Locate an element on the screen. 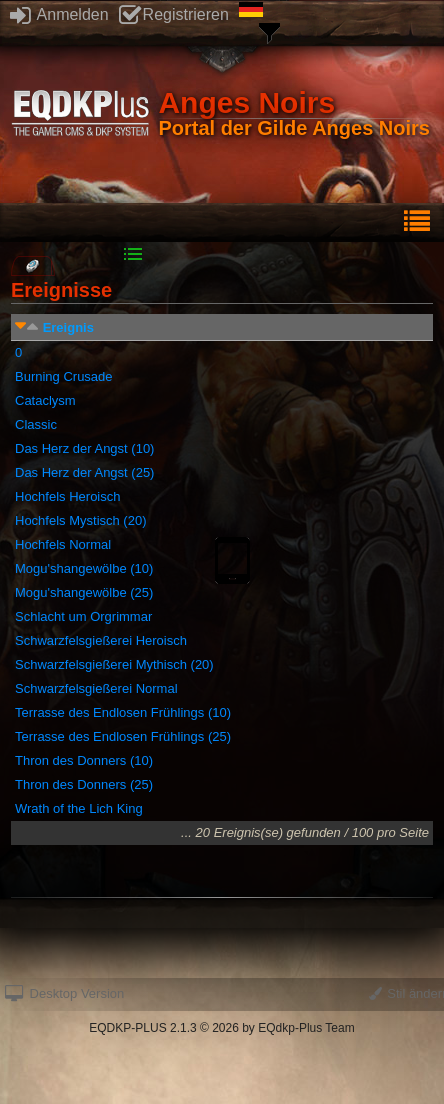  switch to tablet view or mode is located at coordinates (232, 560).